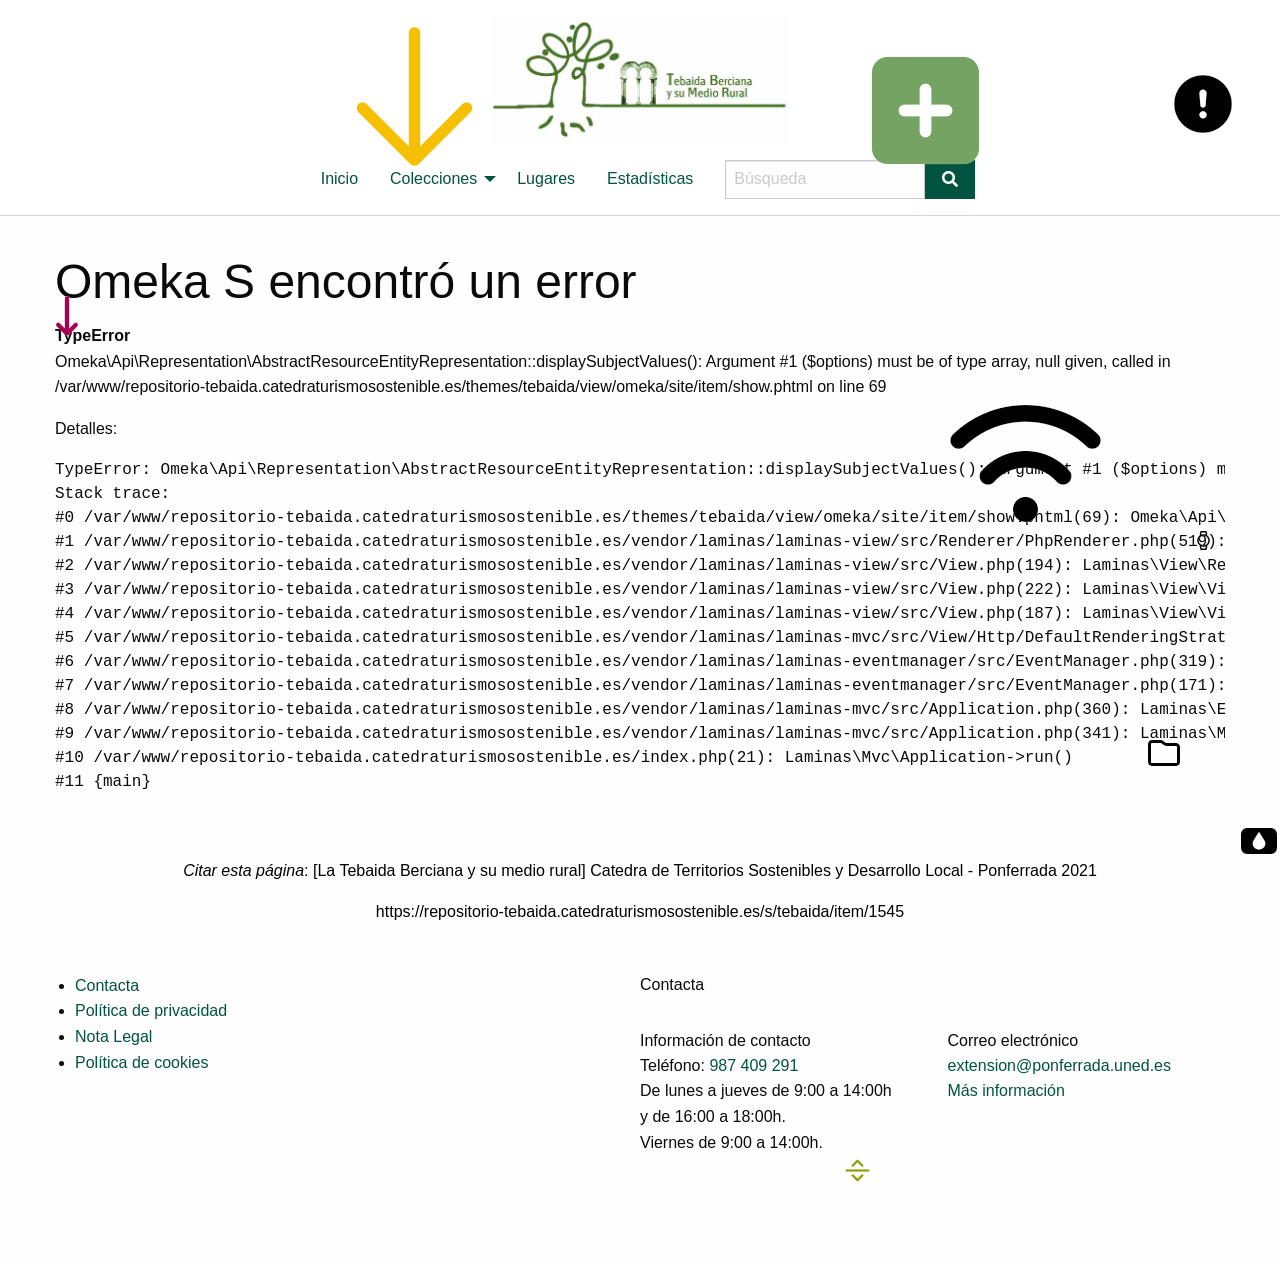  Describe the element at coordinates (67, 316) in the screenshot. I see `scroll down for more content` at that location.